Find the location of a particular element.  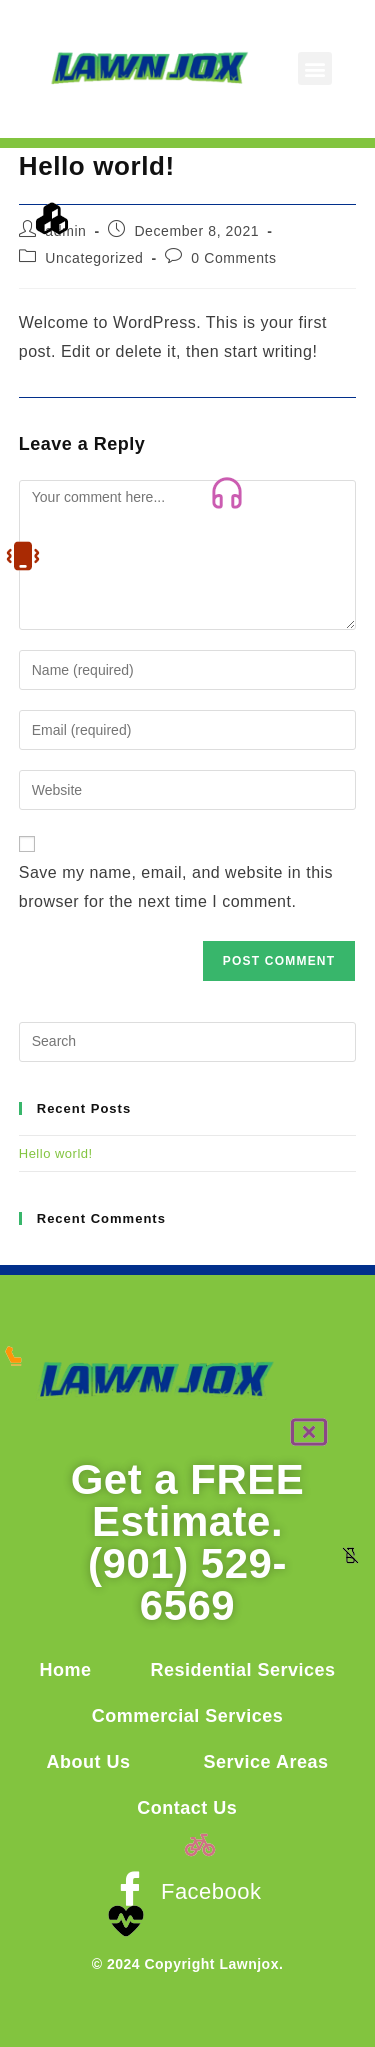

close the current window is located at coordinates (309, 1432).